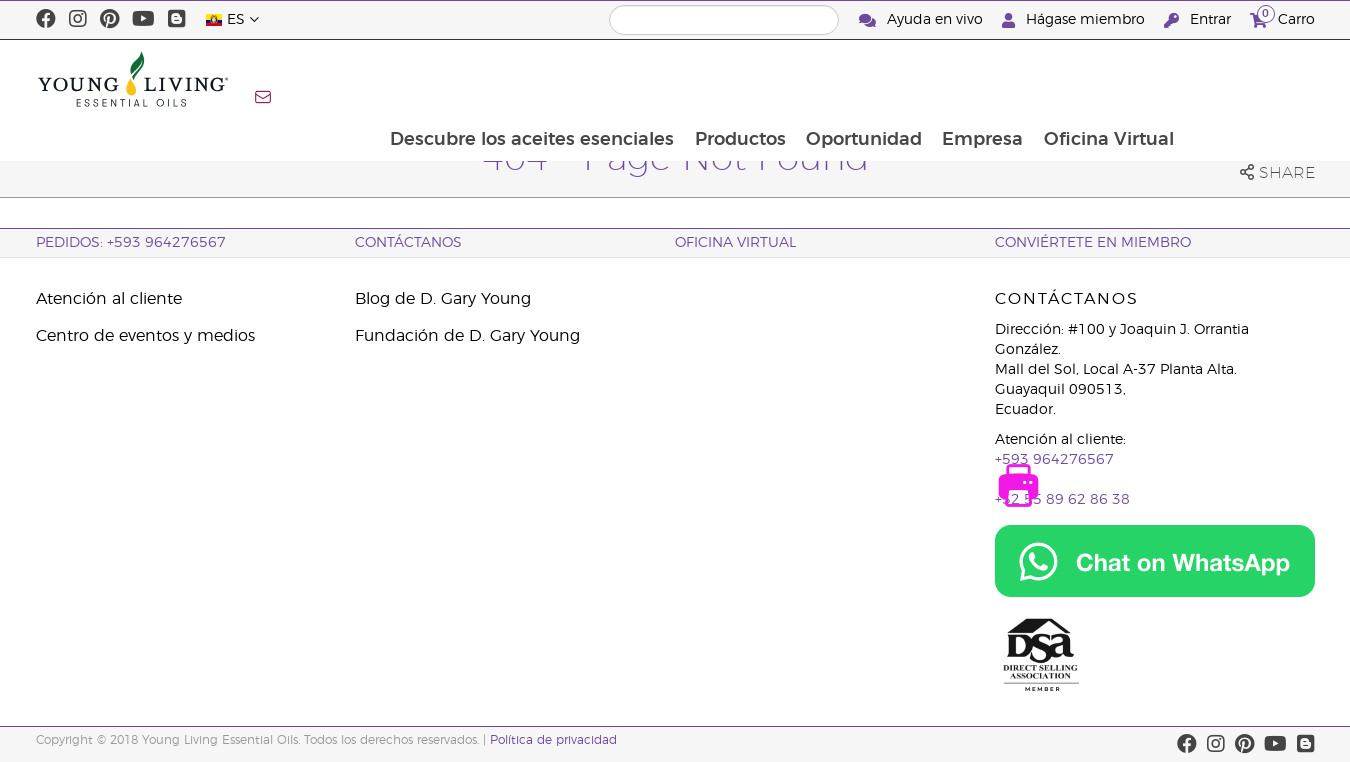 The image size is (1350, 762). I want to click on access your email inbox, so click(263, 97).